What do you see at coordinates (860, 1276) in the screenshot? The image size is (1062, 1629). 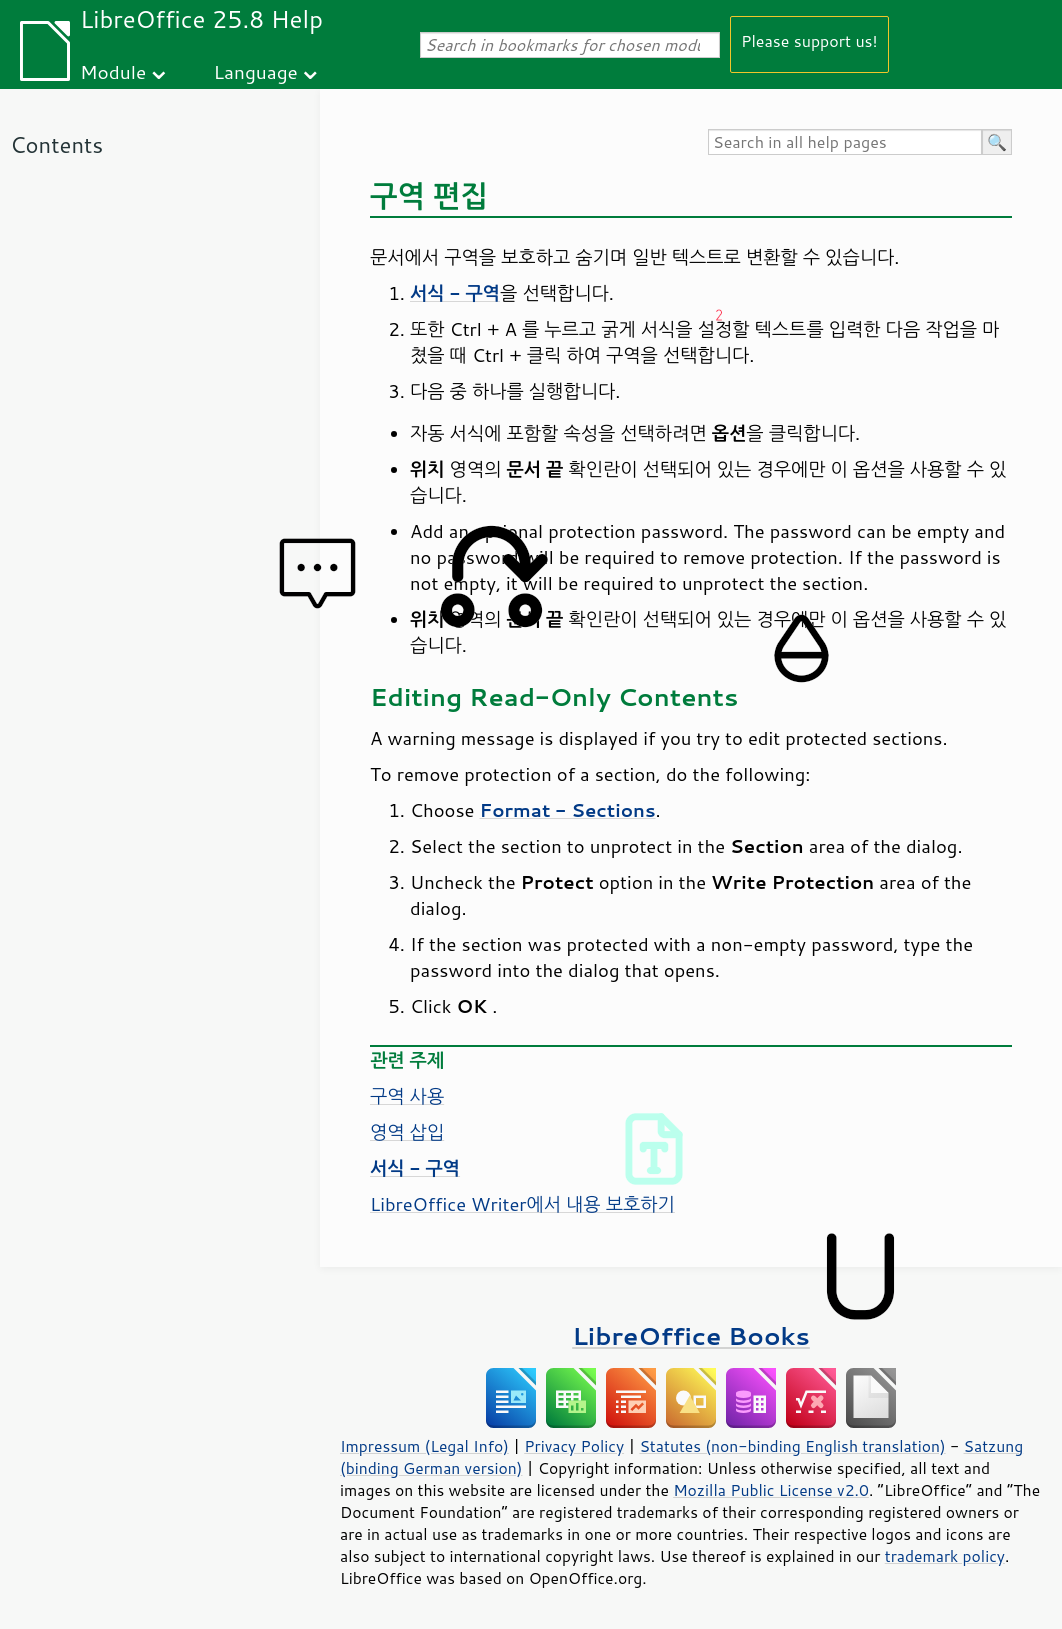 I see `represents the letter U in text or keyboard input` at bounding box center [860, 1276].